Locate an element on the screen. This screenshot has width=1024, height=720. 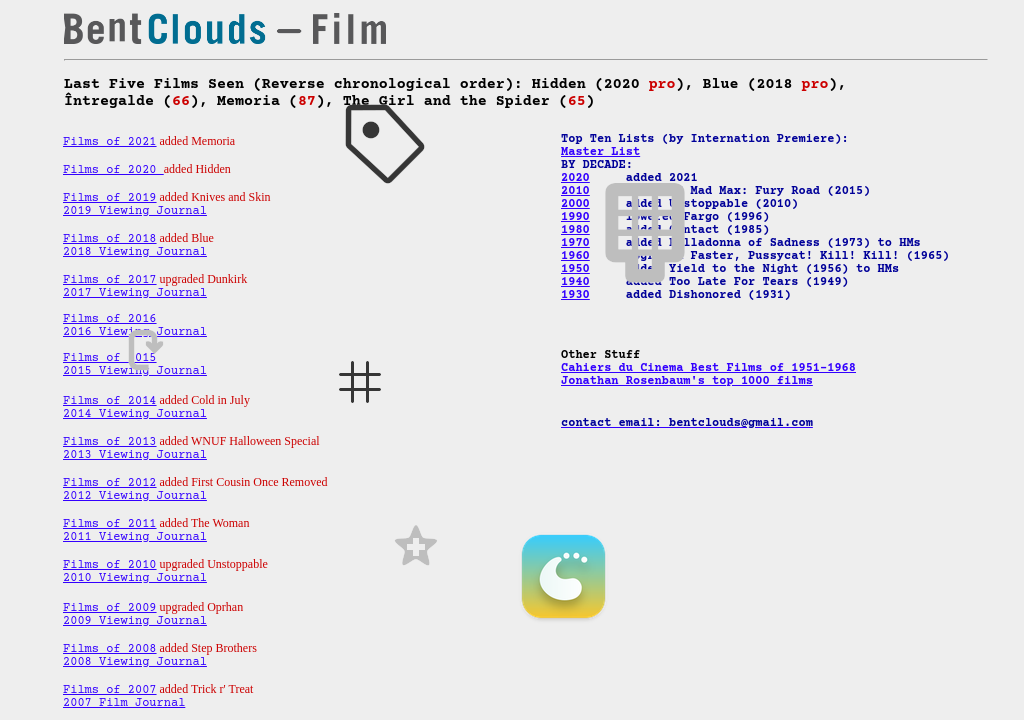
open the plasma desktop environment app is located at coordinates (563, 576).